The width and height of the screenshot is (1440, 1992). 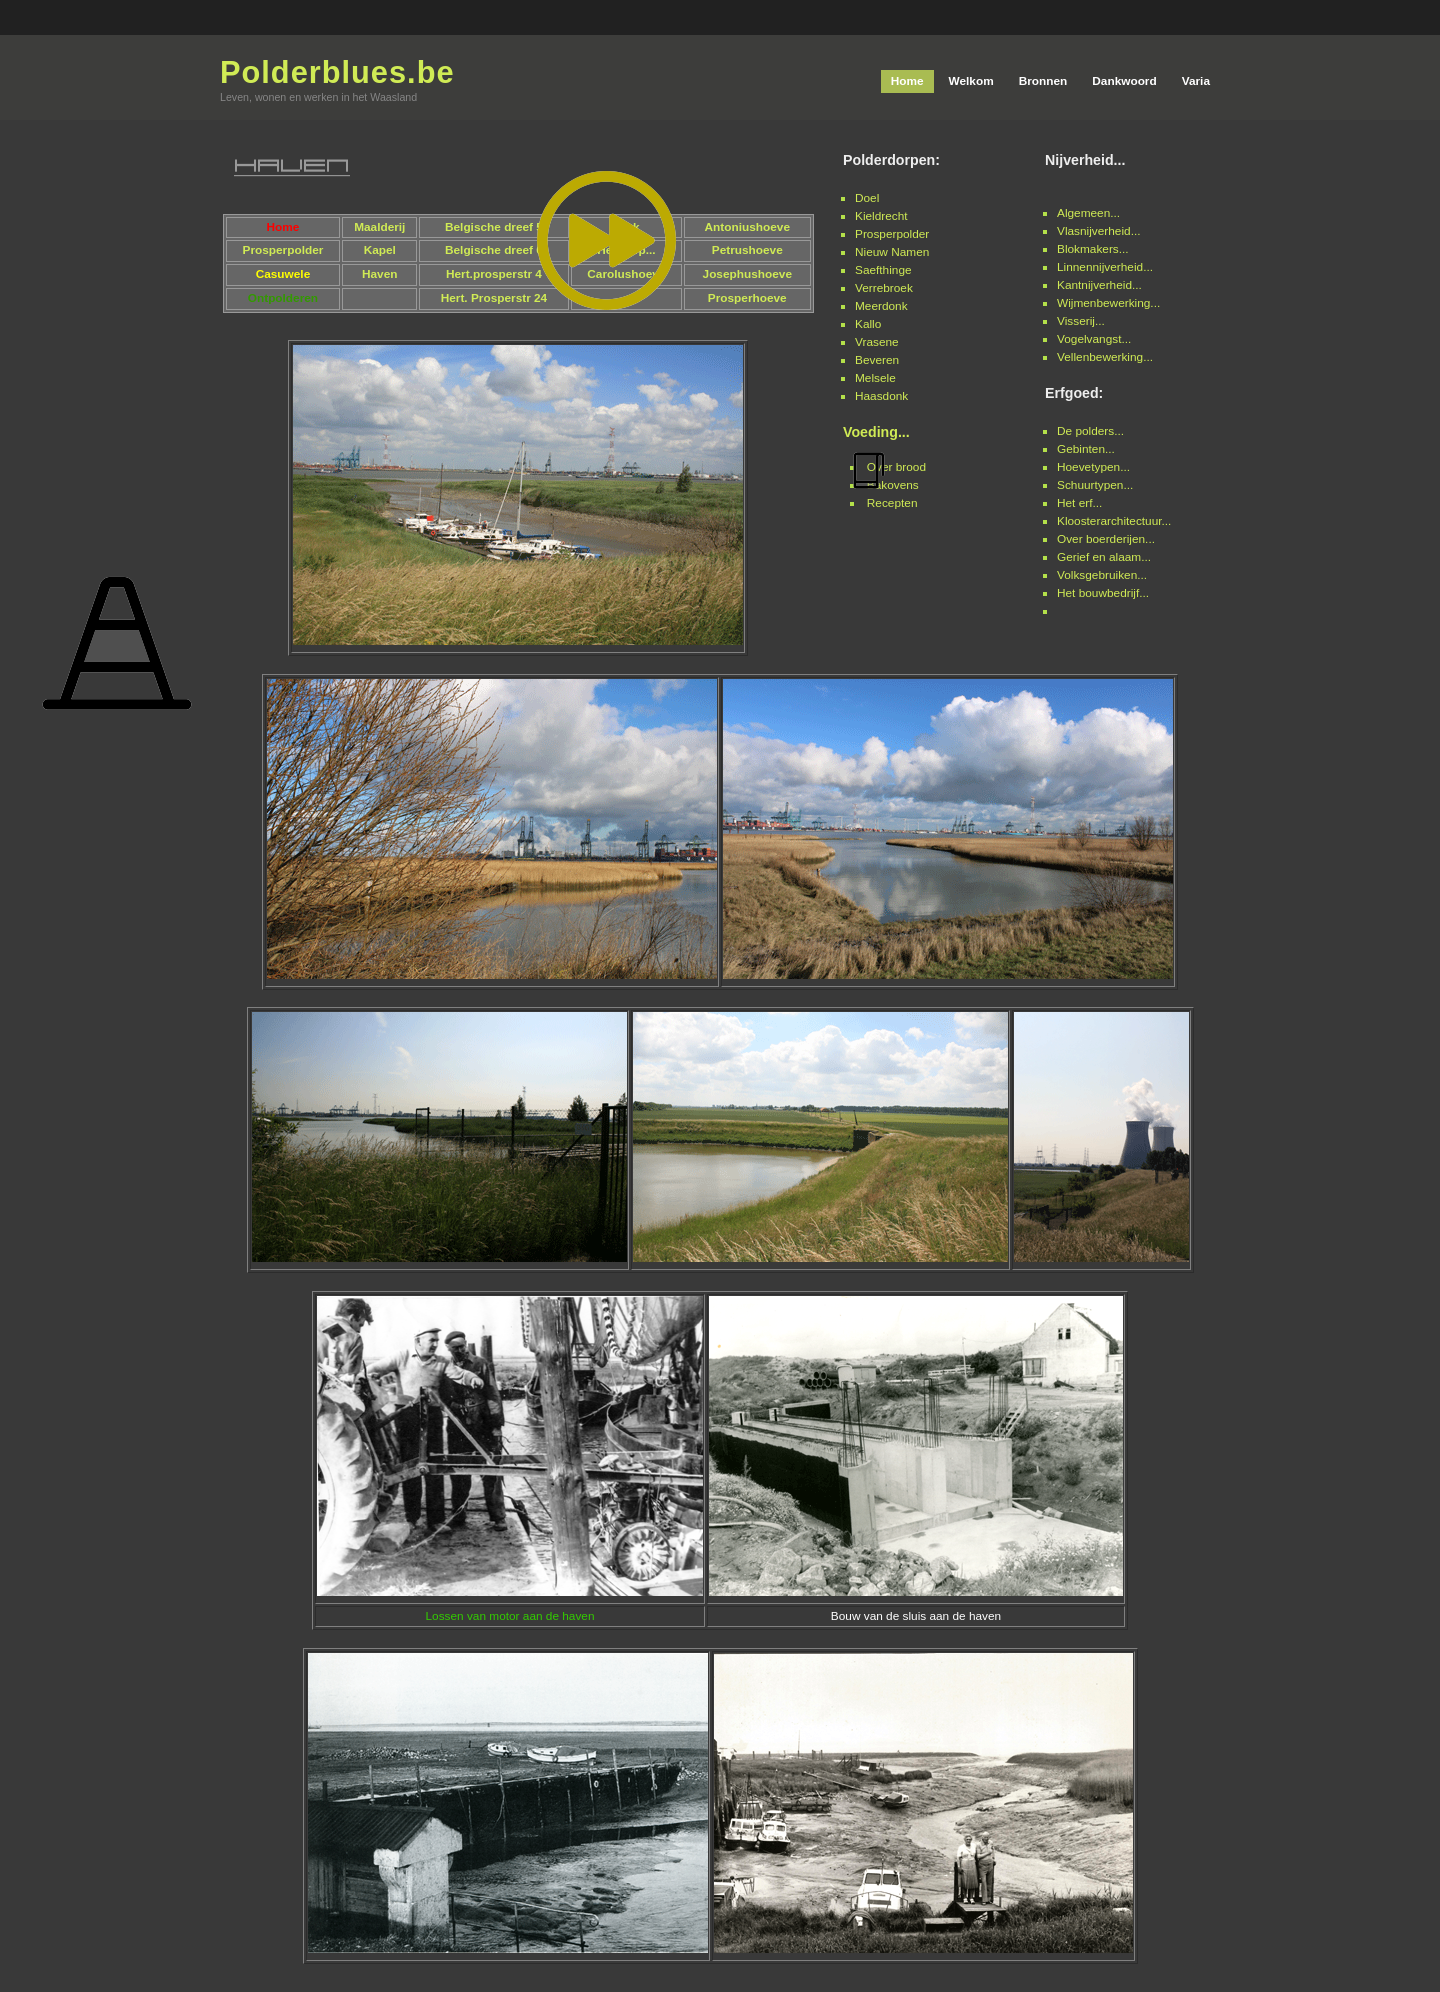 I want to click on indicates area under construction or maintenance, so click(x=117, y=646).